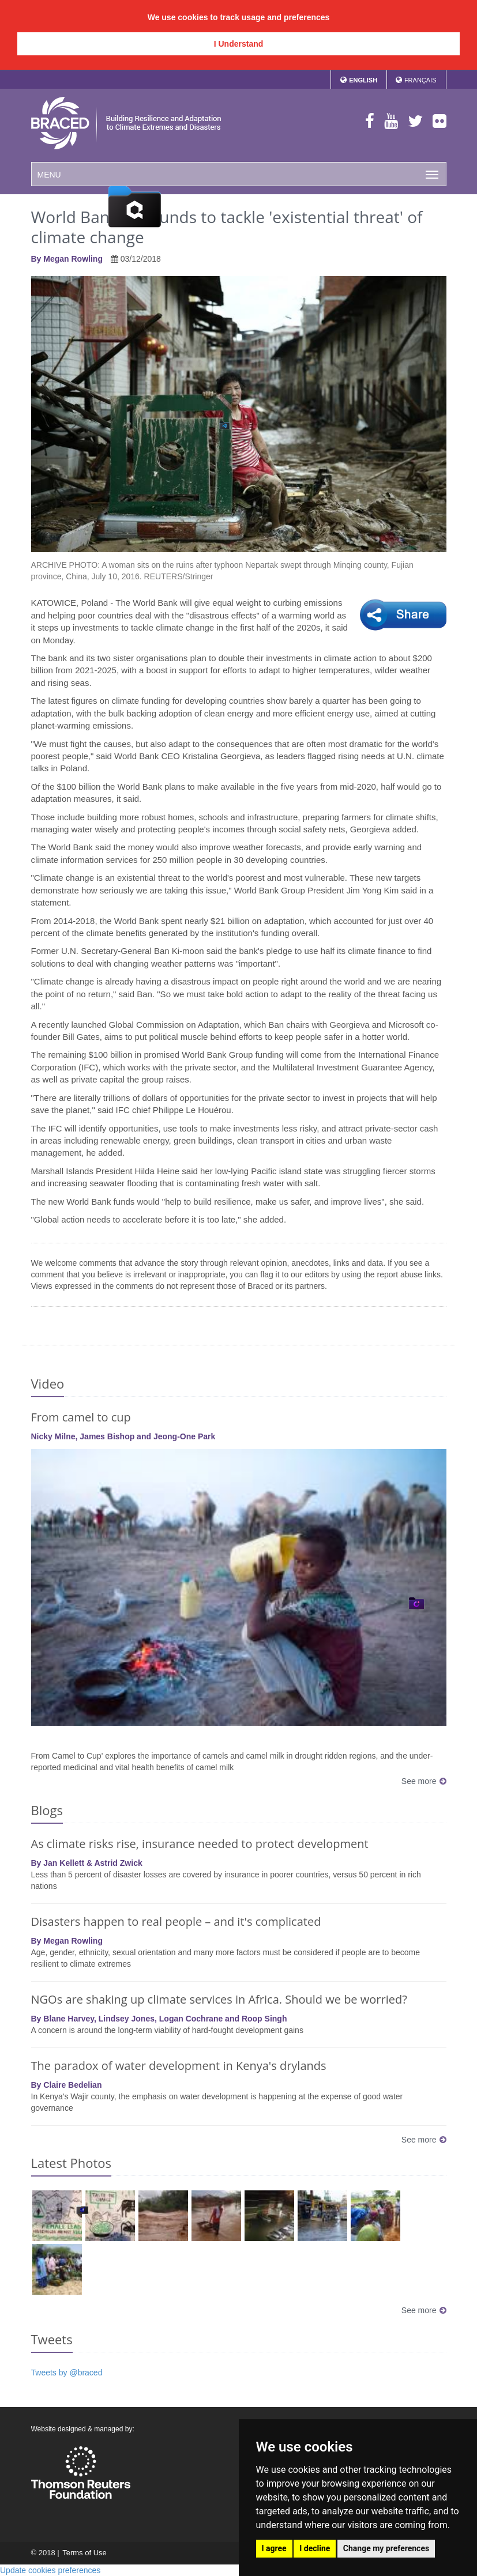  What do you see at coordinates (82, 2209) in the screenshot?
I see `folder containing lua scripts or projects` at bounding box center [82, 2209].